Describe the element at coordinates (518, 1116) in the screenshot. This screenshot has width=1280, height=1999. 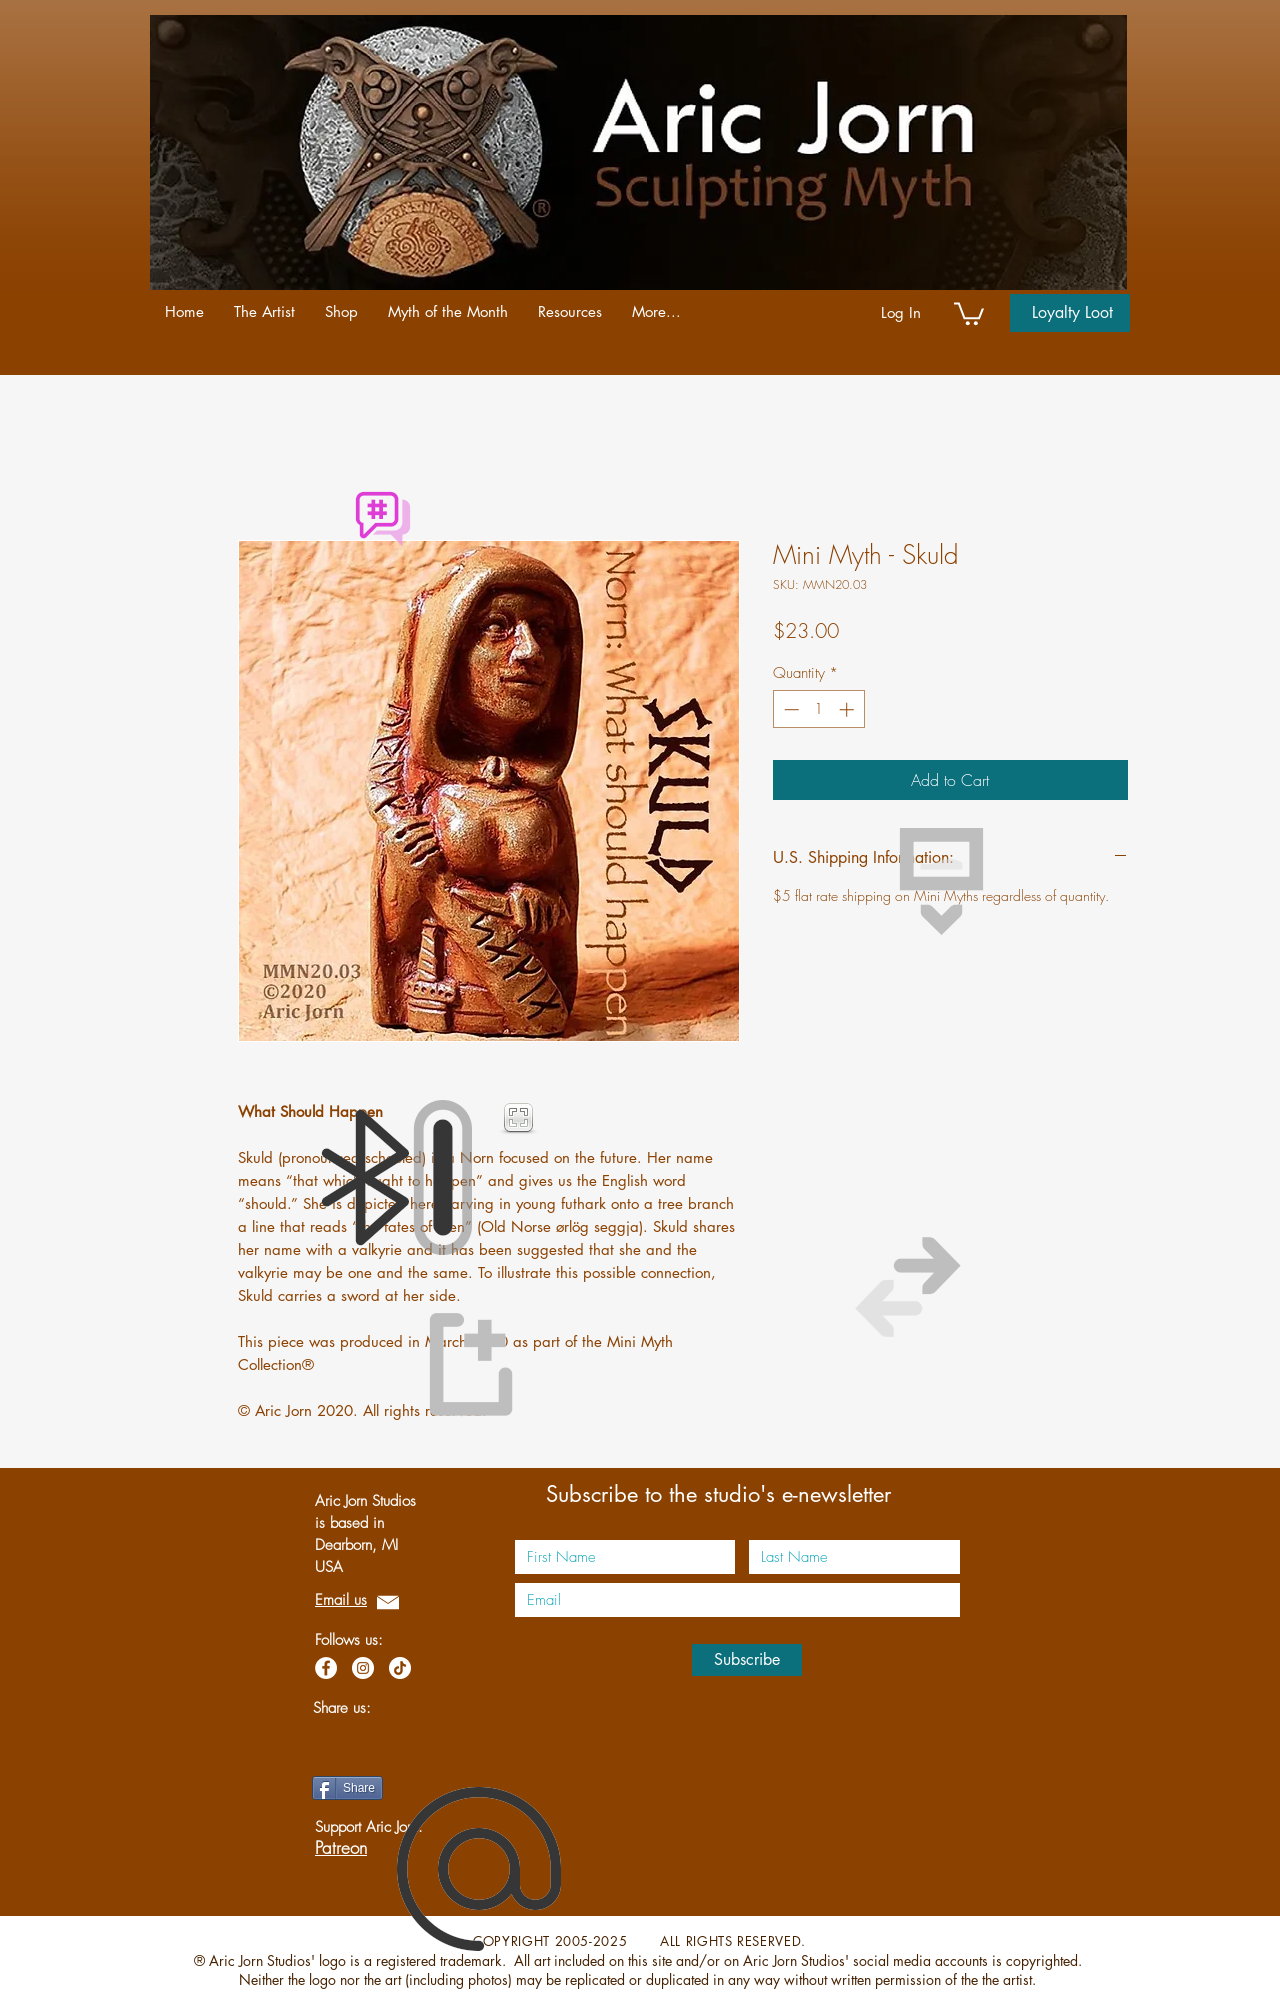
I see `fit content to window` at that location.